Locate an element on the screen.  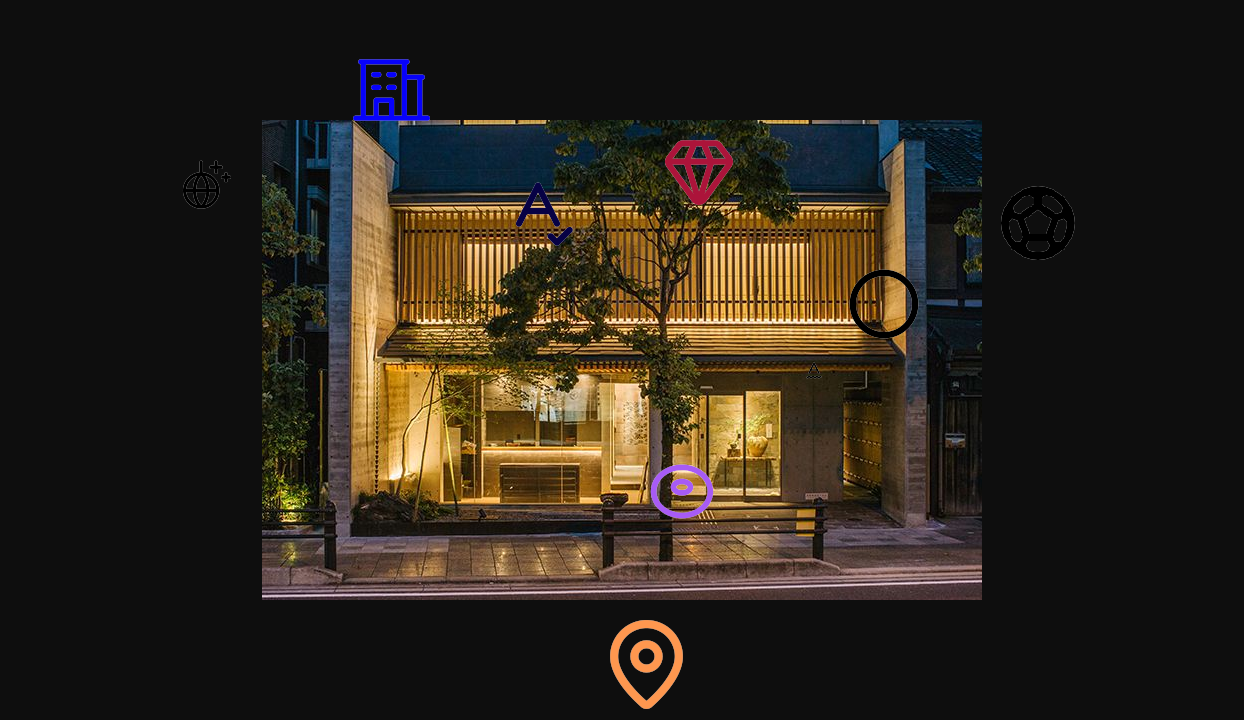
access soccer or football content is located at coordinates (1038, 223).